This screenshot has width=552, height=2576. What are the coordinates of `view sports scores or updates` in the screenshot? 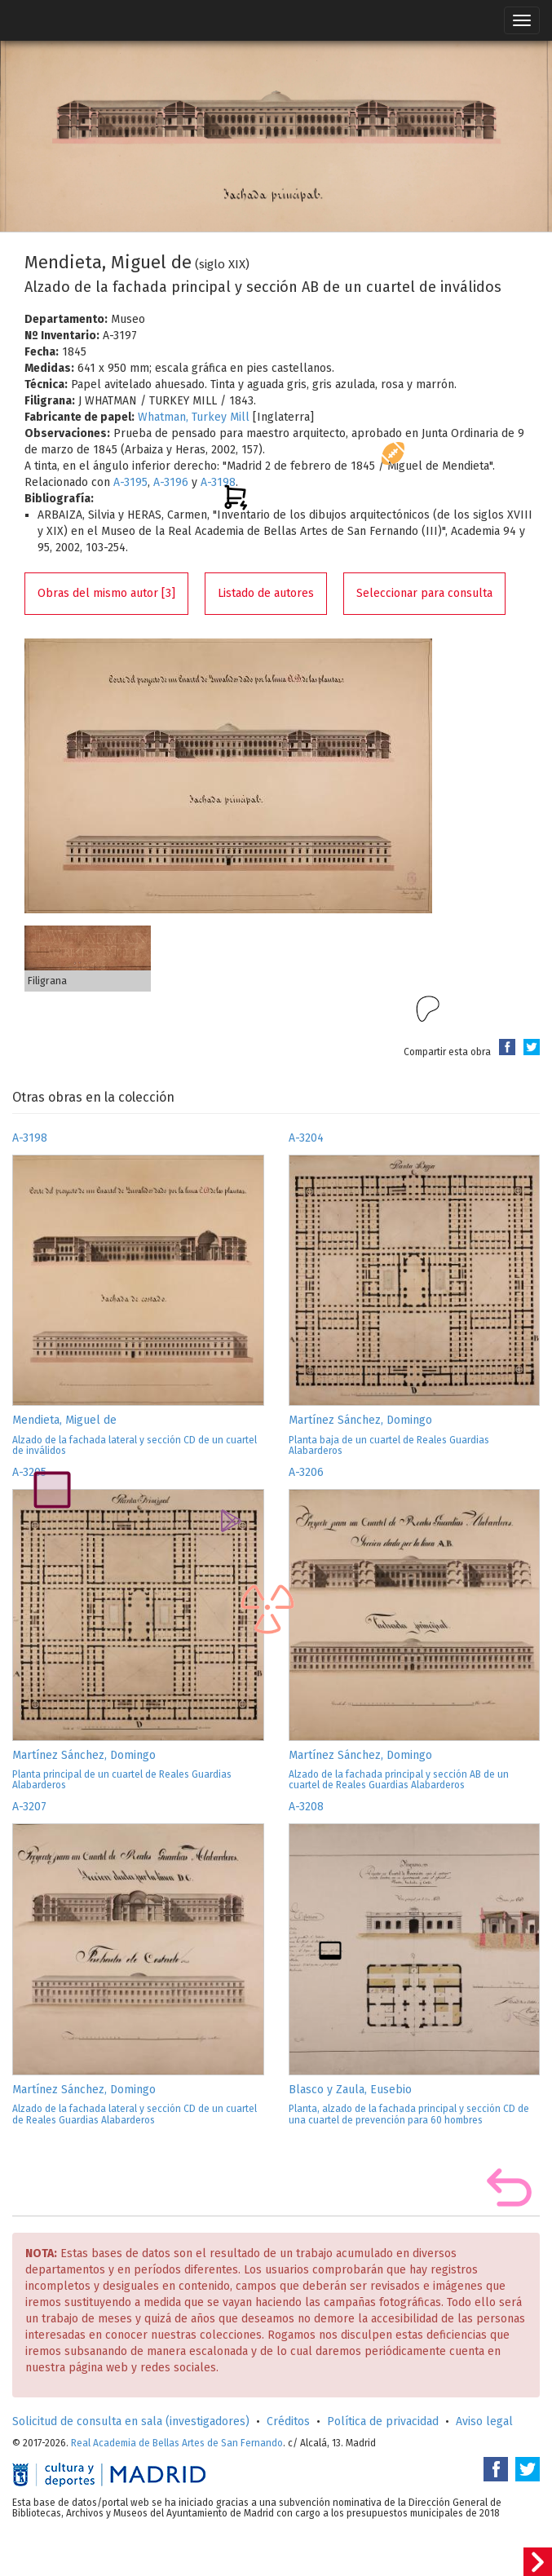 It's located at (393, 453).